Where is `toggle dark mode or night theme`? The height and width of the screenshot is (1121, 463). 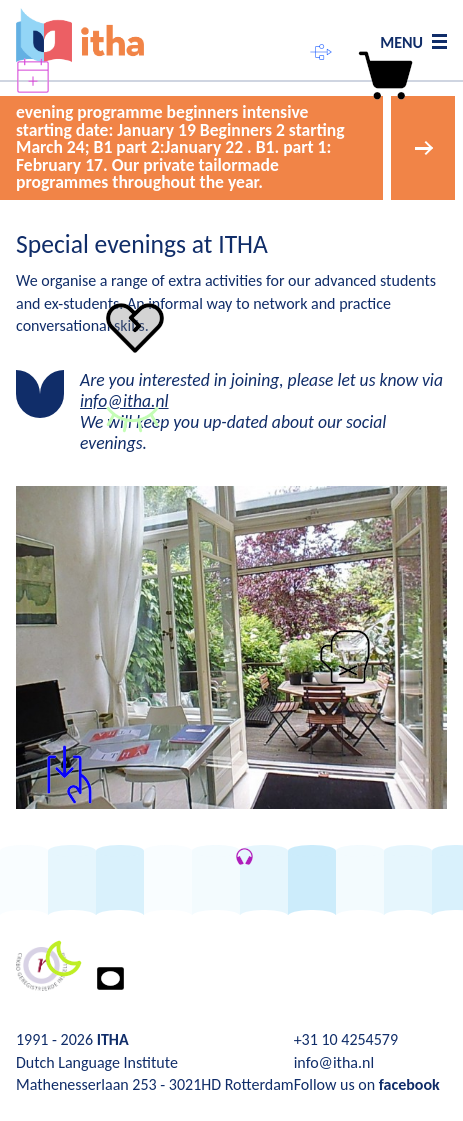 toggle dark mode or night theme is located at coordinates (62, 959).